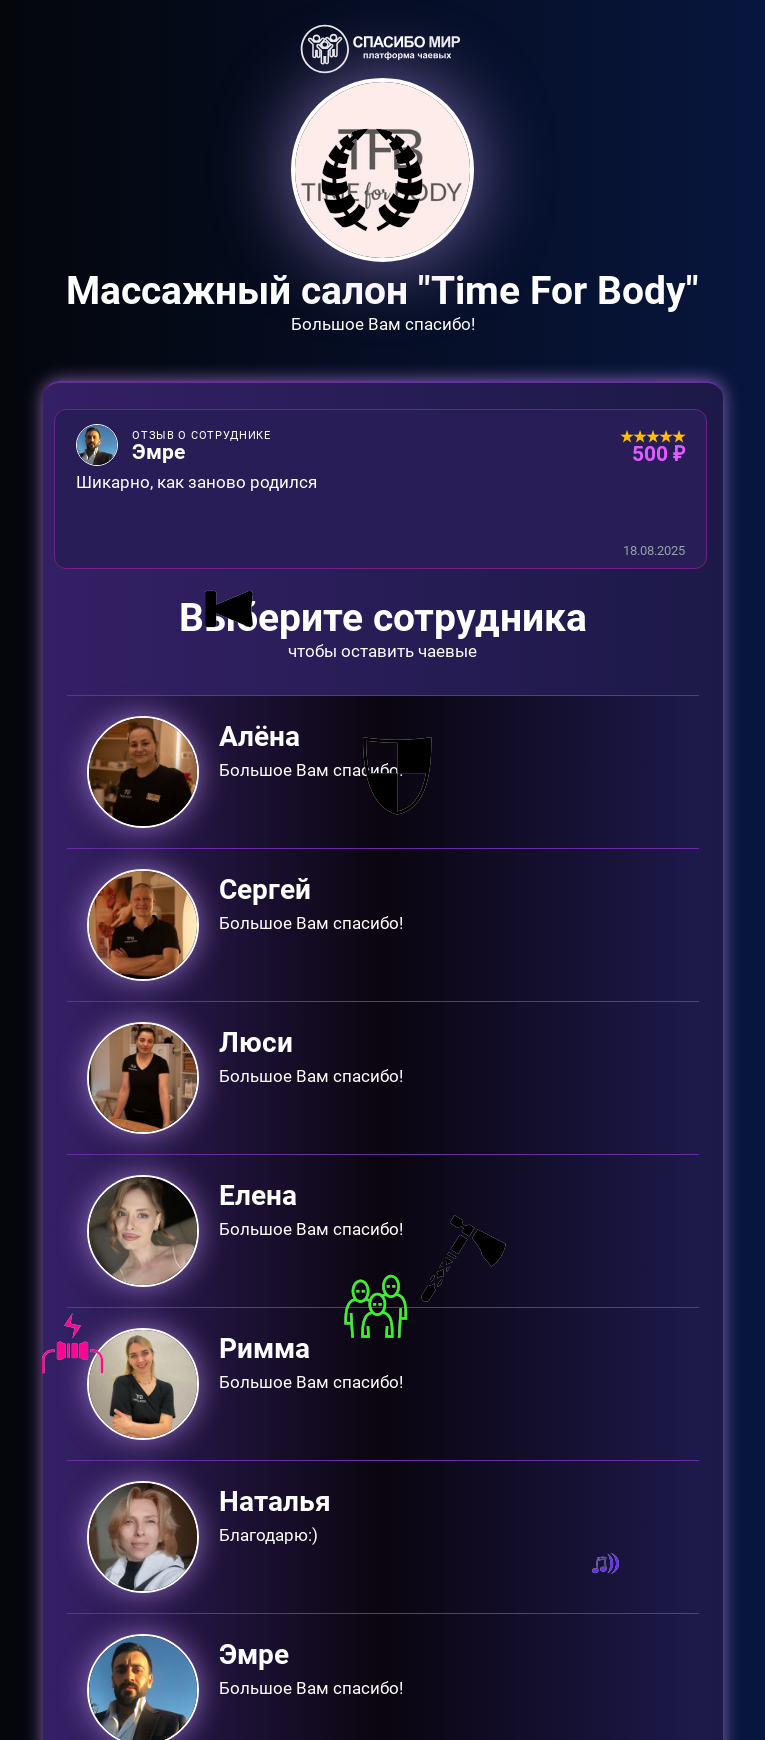 The height and width of the screenshot is (1740, 765). I want to click on view your squad or team members, so click(376, 1306).